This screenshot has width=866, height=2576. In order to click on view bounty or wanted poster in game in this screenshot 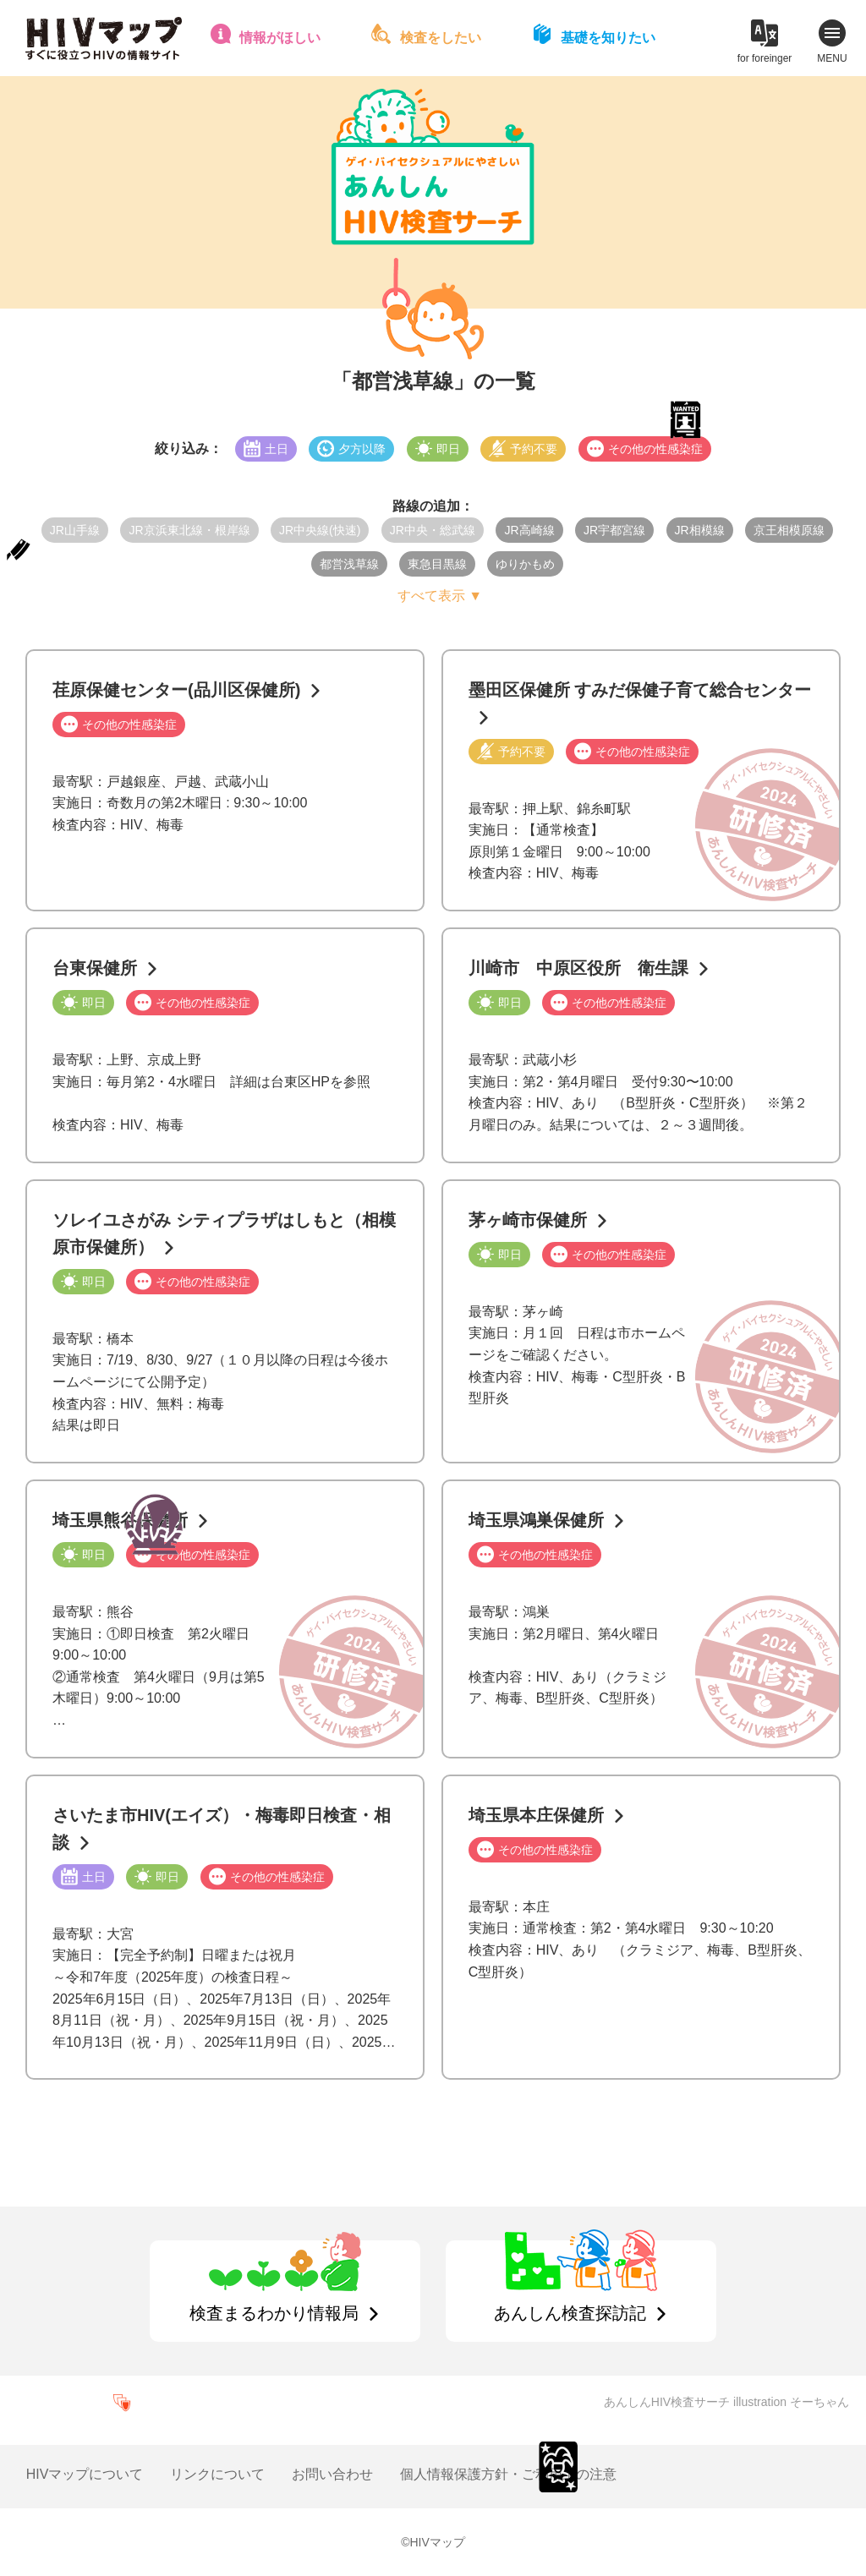, I will do `click(685, 419)`.